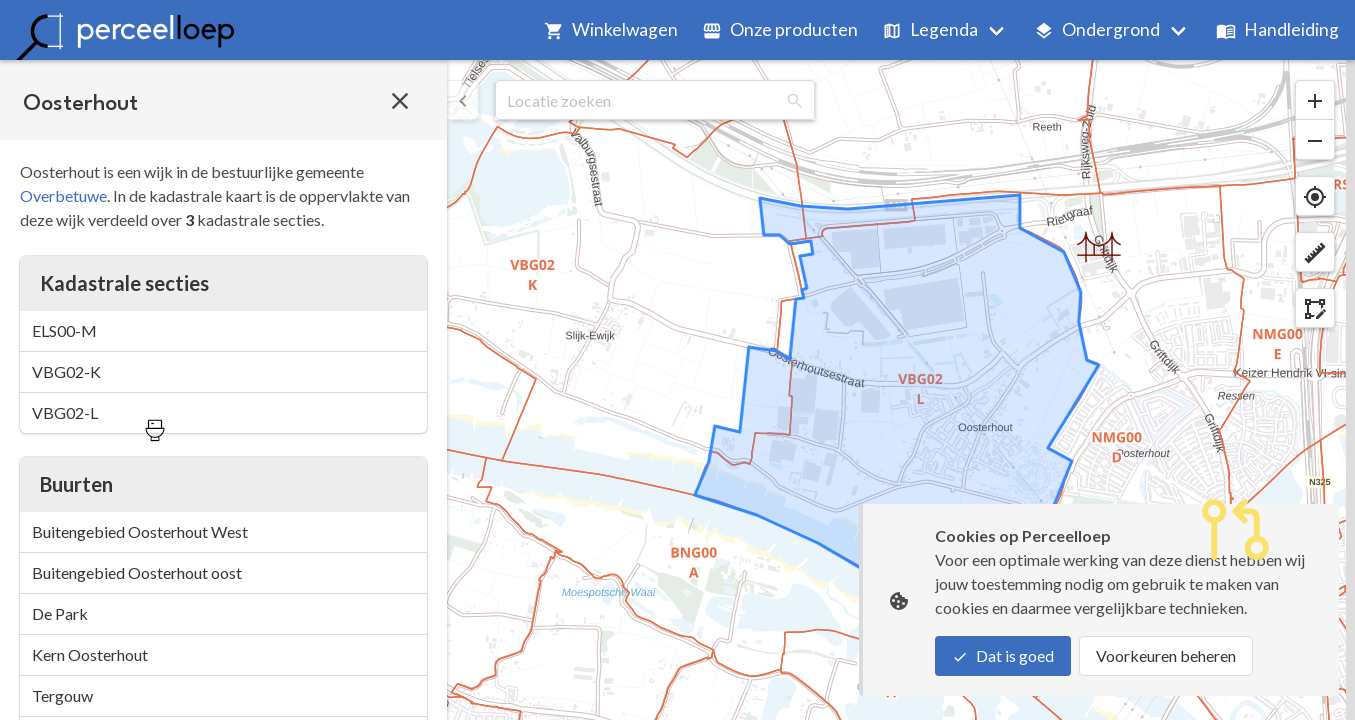 The width and height of the screenshot is (1355, 720). What do you see at coordinates (1099, 247) in the screenshot?
I see `view bridge or crossing information` at bounding box center [1099, 247].